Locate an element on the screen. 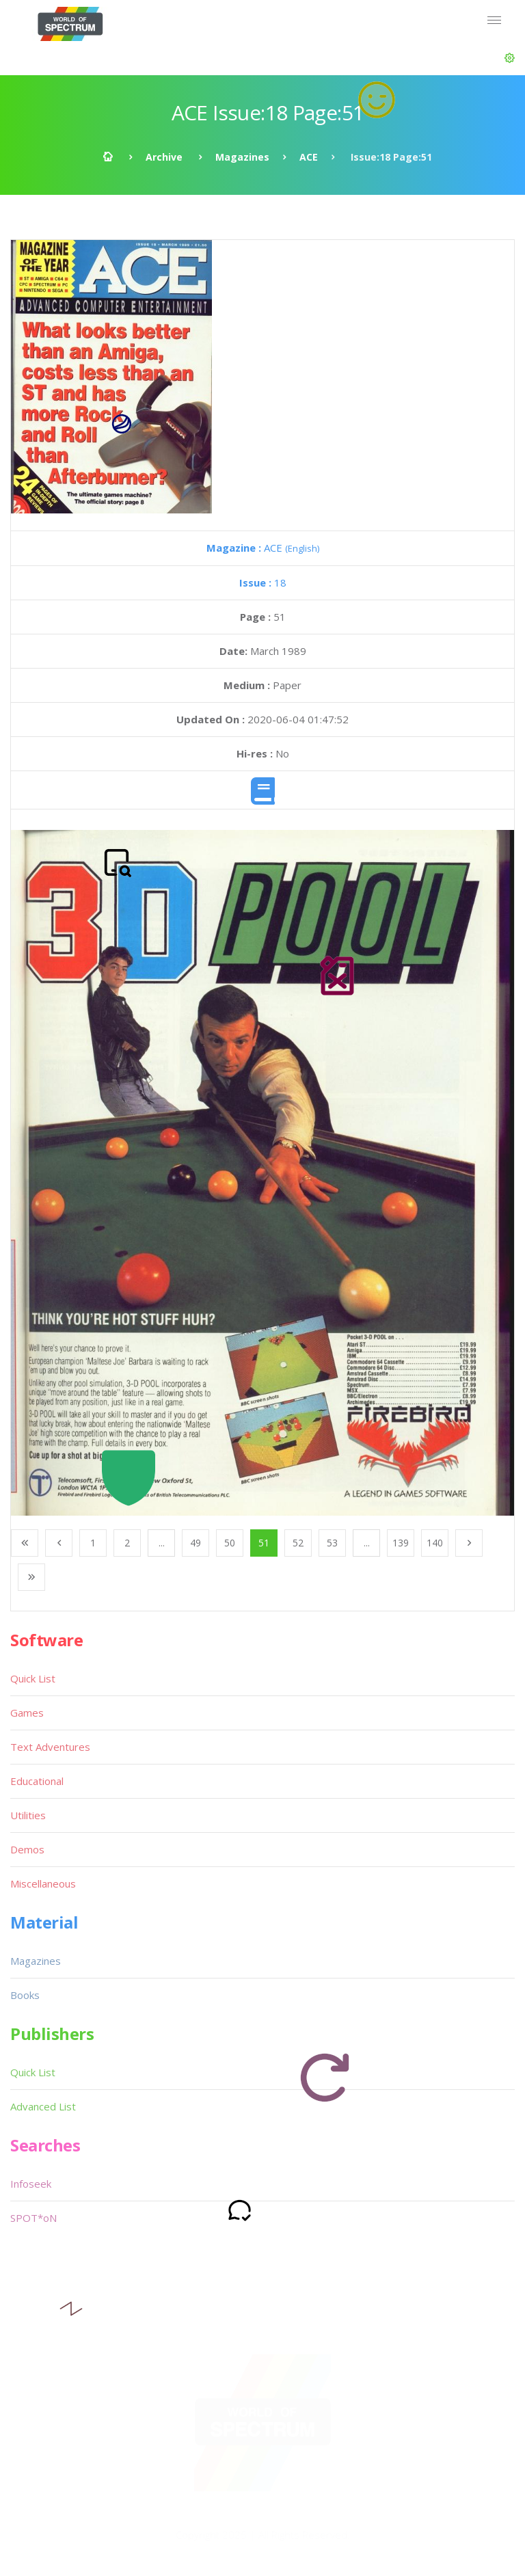 Image resolution: width=525 pixels, height=2576 pixels. search for content on iPad is located at coordinates (116, 862).